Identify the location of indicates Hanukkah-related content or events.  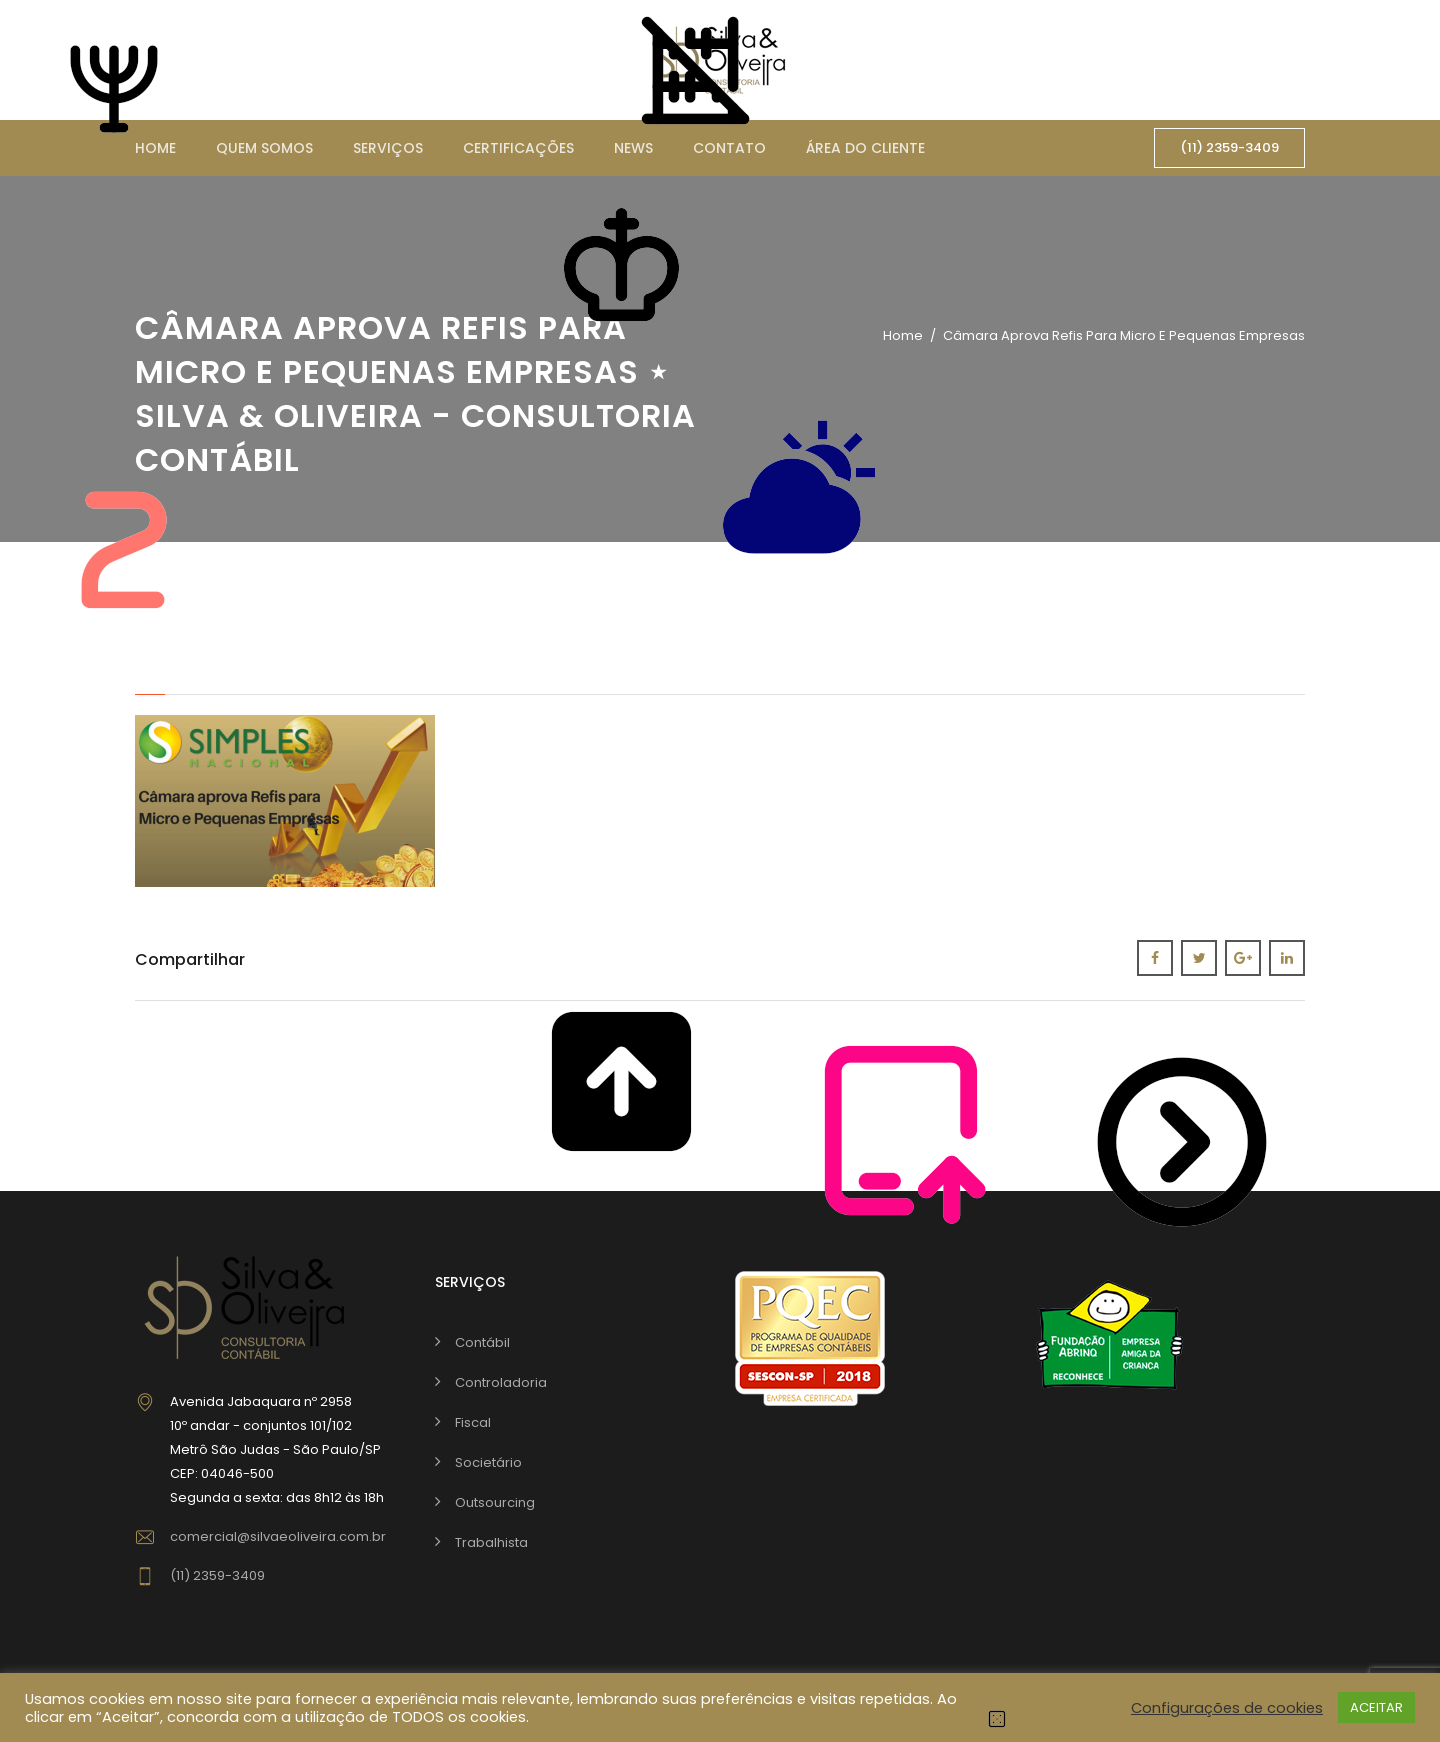
(114, 89).